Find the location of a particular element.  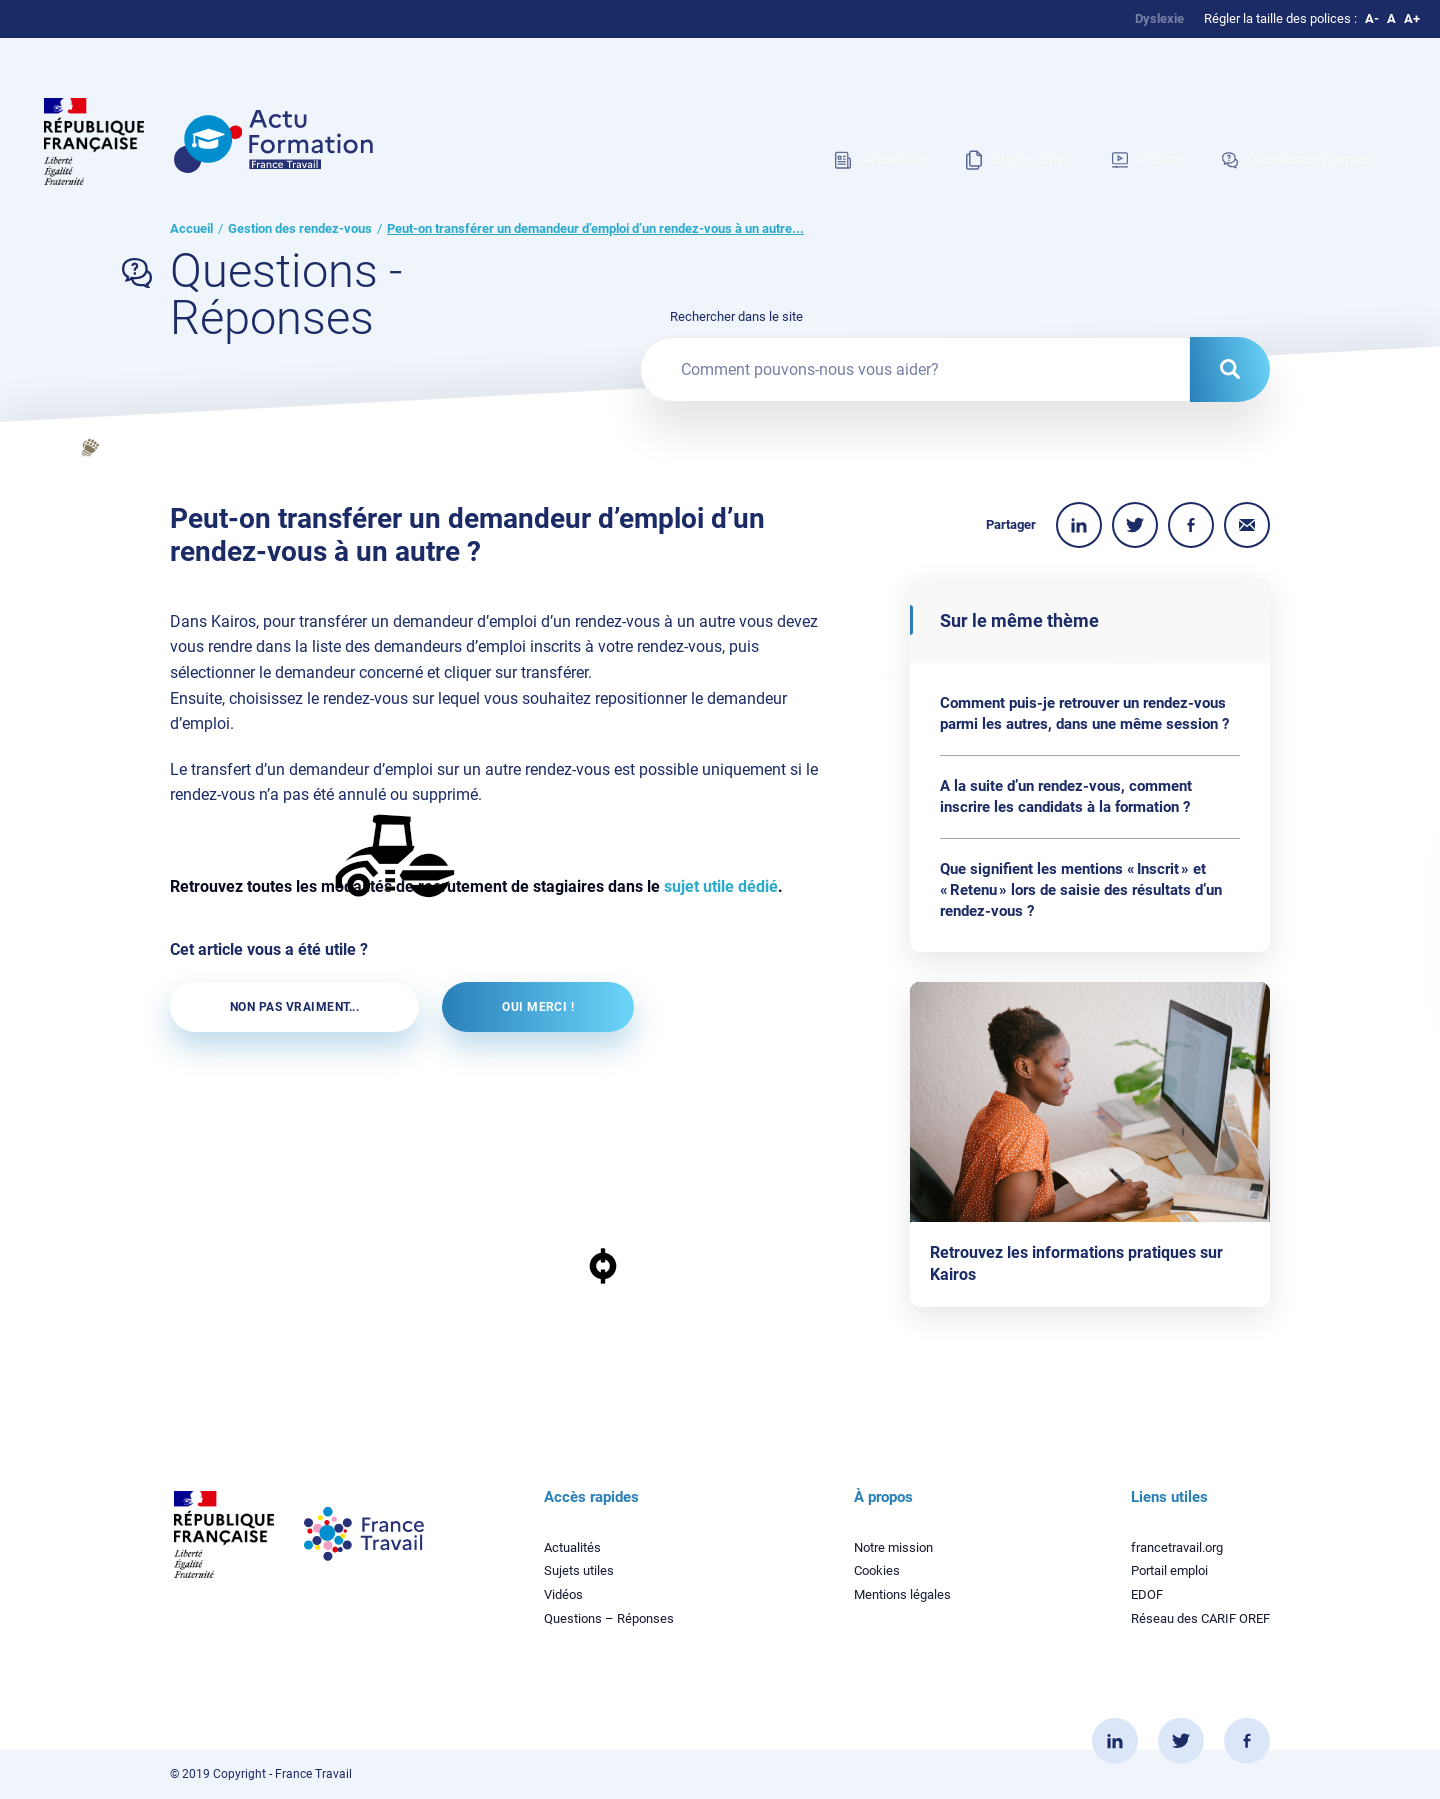

construction or road building category is located at coordinates (395, 851).